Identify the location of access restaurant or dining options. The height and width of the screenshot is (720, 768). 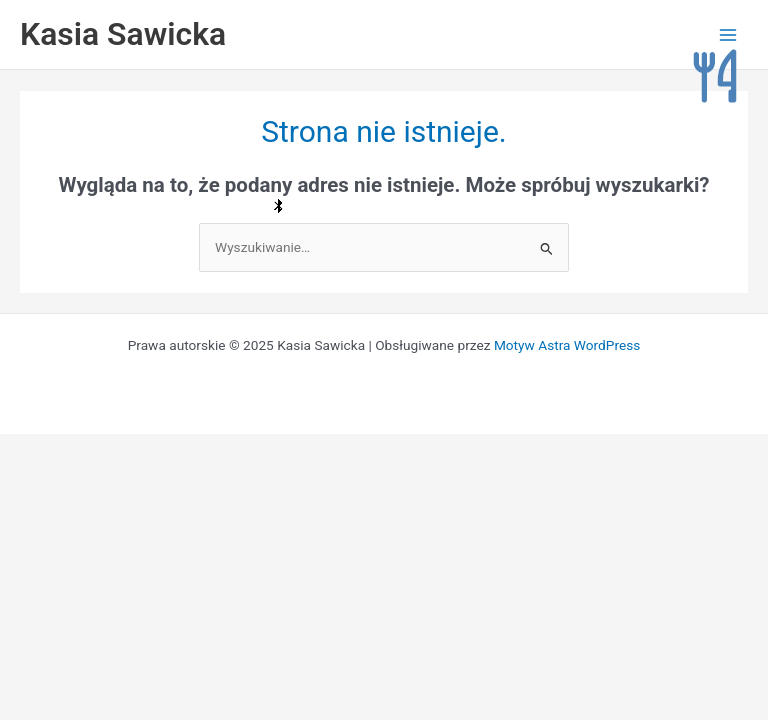
(715, 76).